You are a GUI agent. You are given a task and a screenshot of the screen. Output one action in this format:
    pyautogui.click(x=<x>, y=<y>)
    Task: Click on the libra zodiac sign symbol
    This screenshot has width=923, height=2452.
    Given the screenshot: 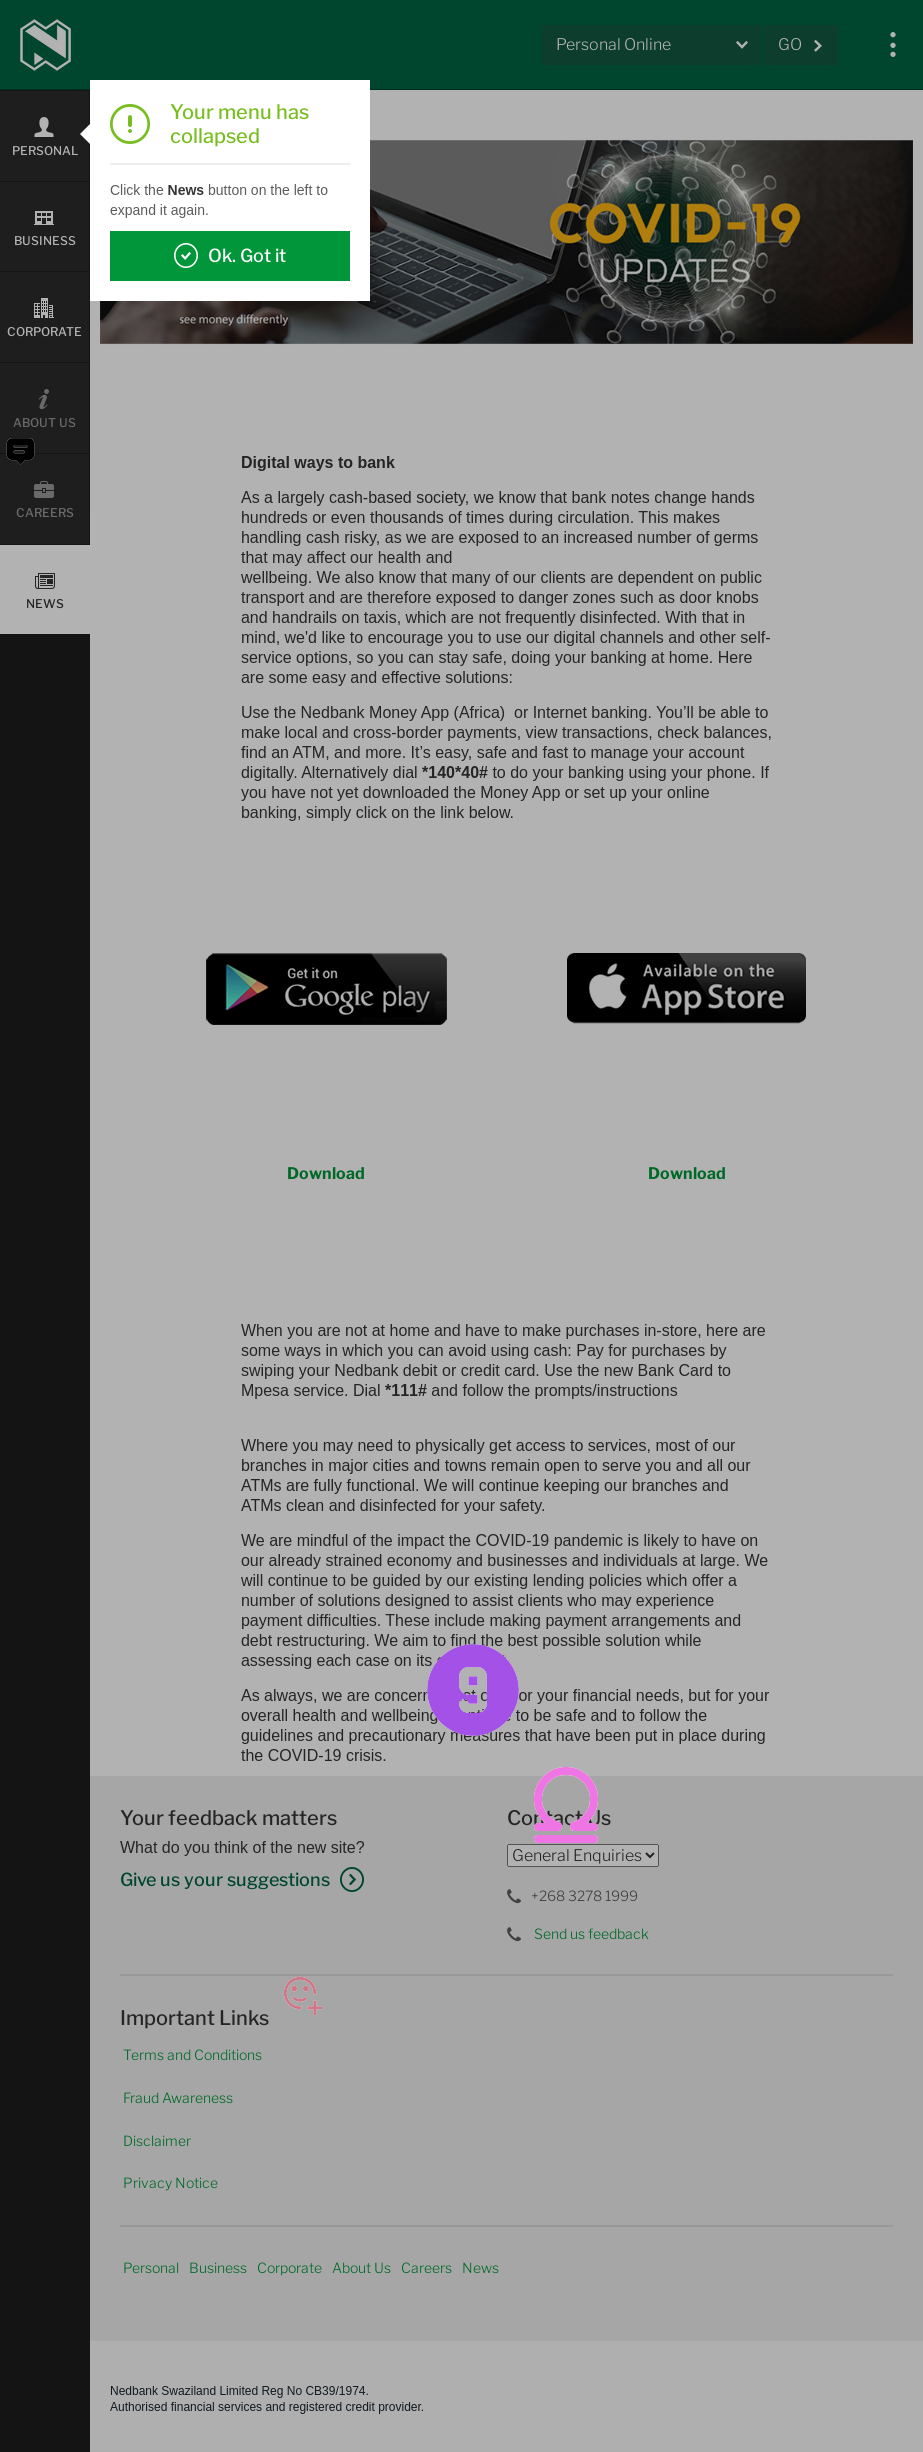 What is the action you would take?
    pyautogui.click(x=566, y=1807)
    